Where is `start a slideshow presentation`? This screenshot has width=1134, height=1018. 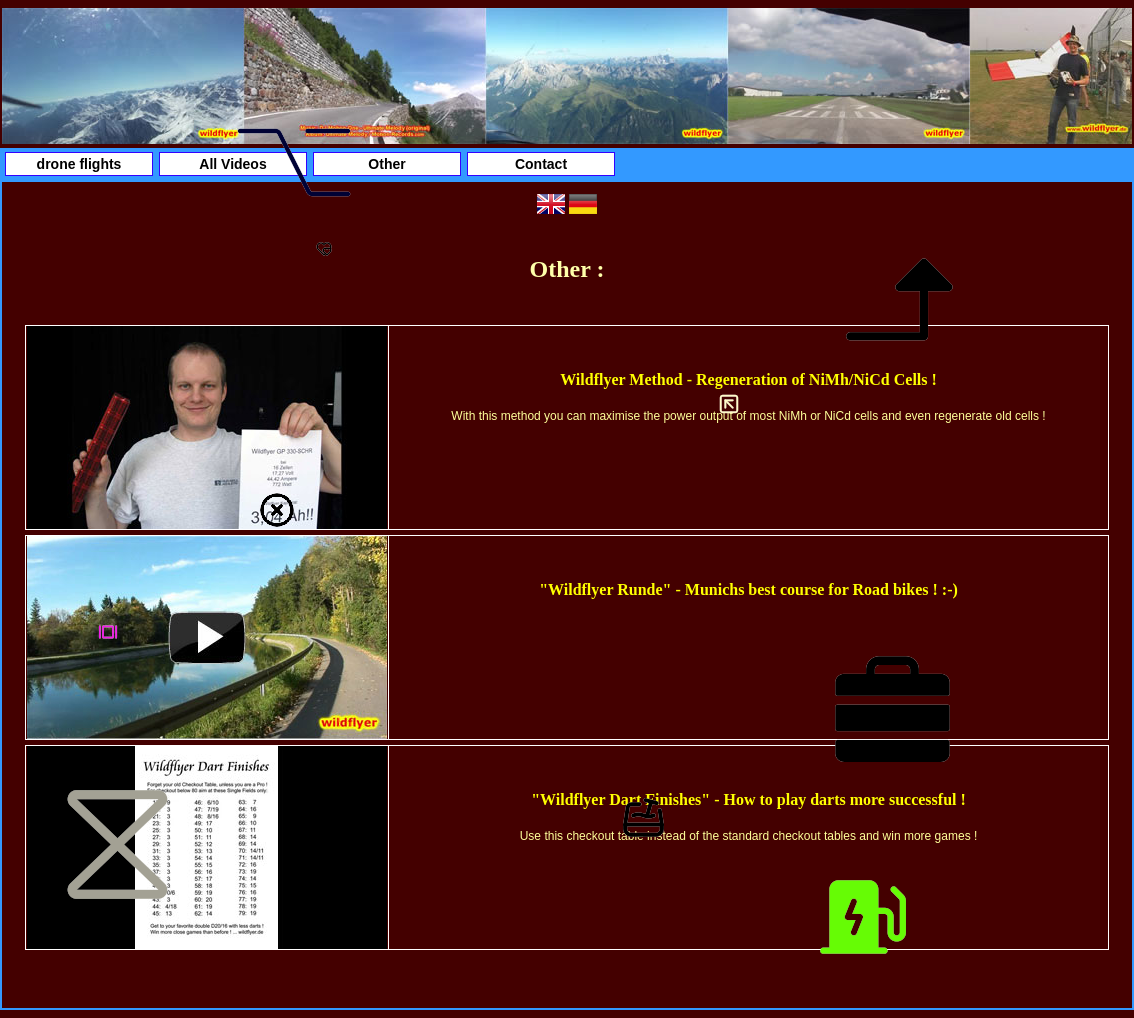
start a slideshow presentation is located at coordinates (108, 632).